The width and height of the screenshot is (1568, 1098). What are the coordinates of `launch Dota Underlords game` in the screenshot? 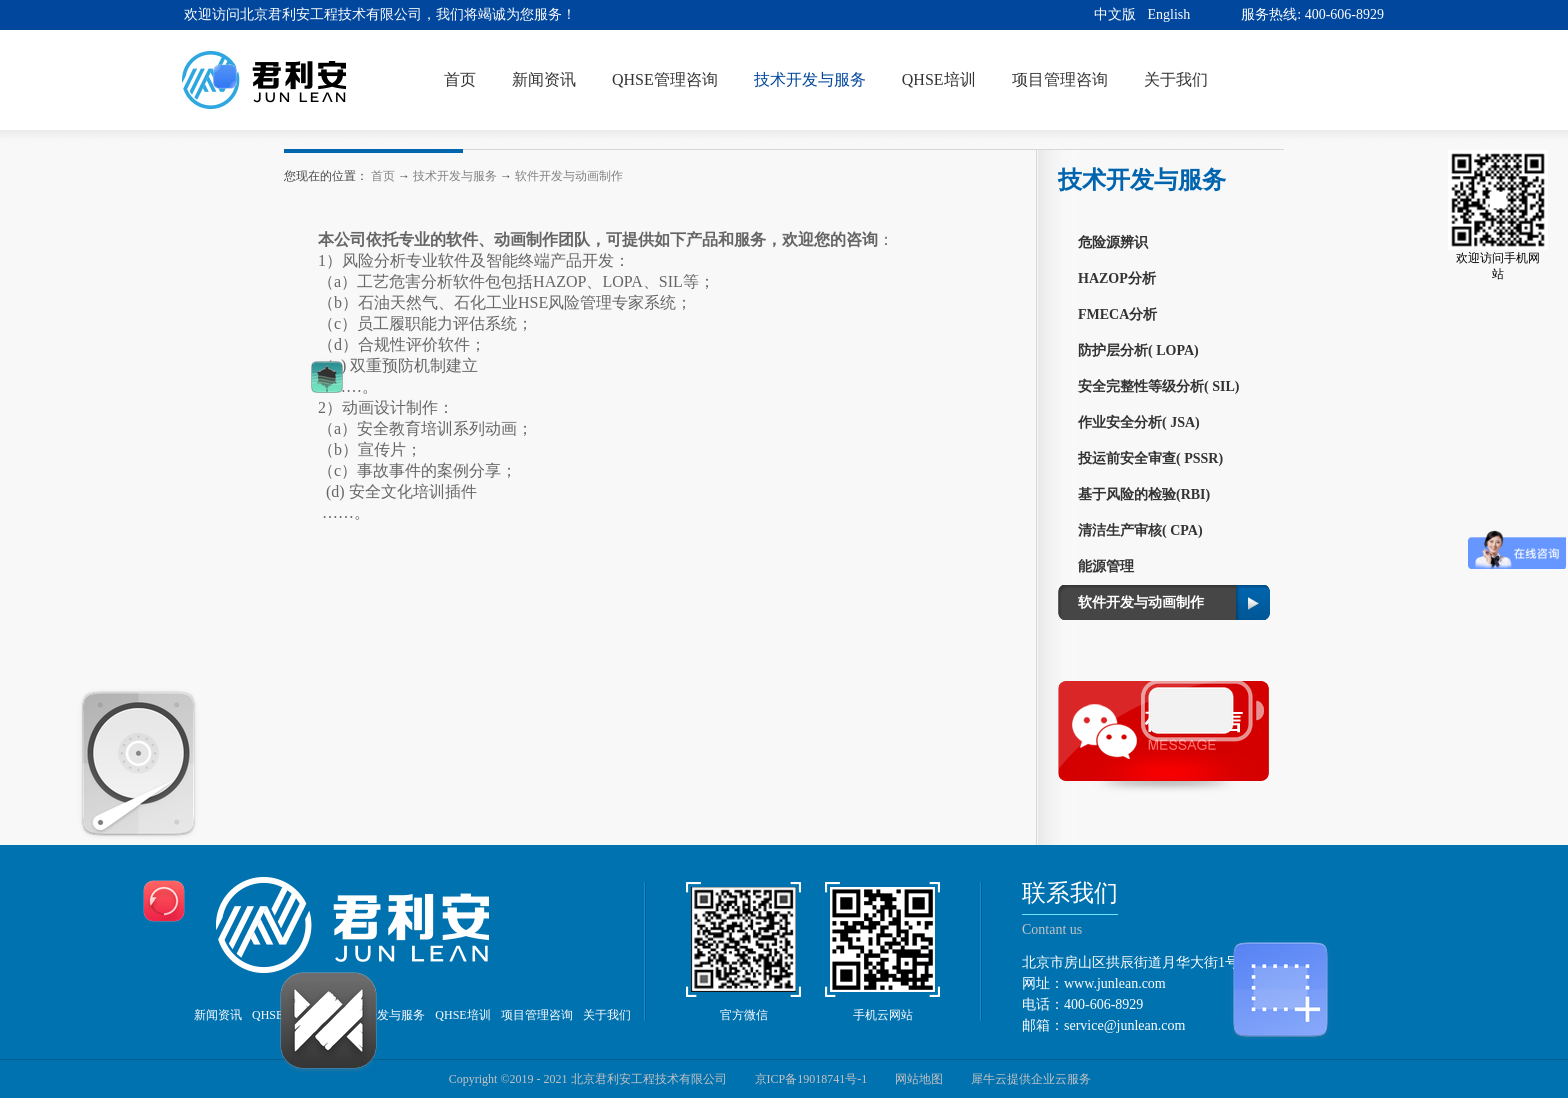 It's located at (328, 1020).